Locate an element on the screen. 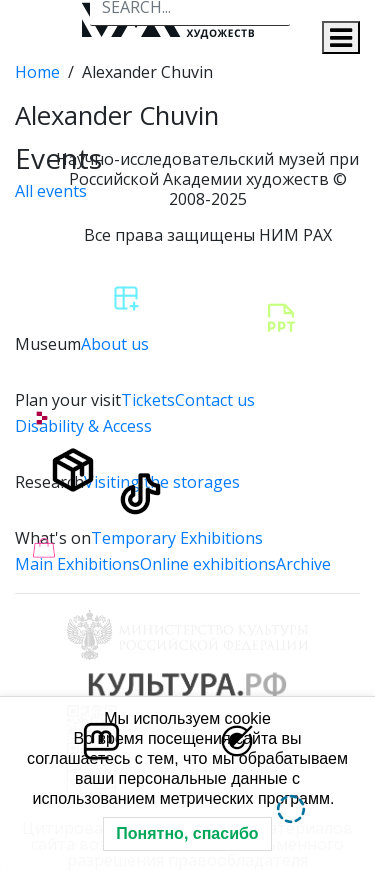  set a goal or target is located at coordinates (237, 741).